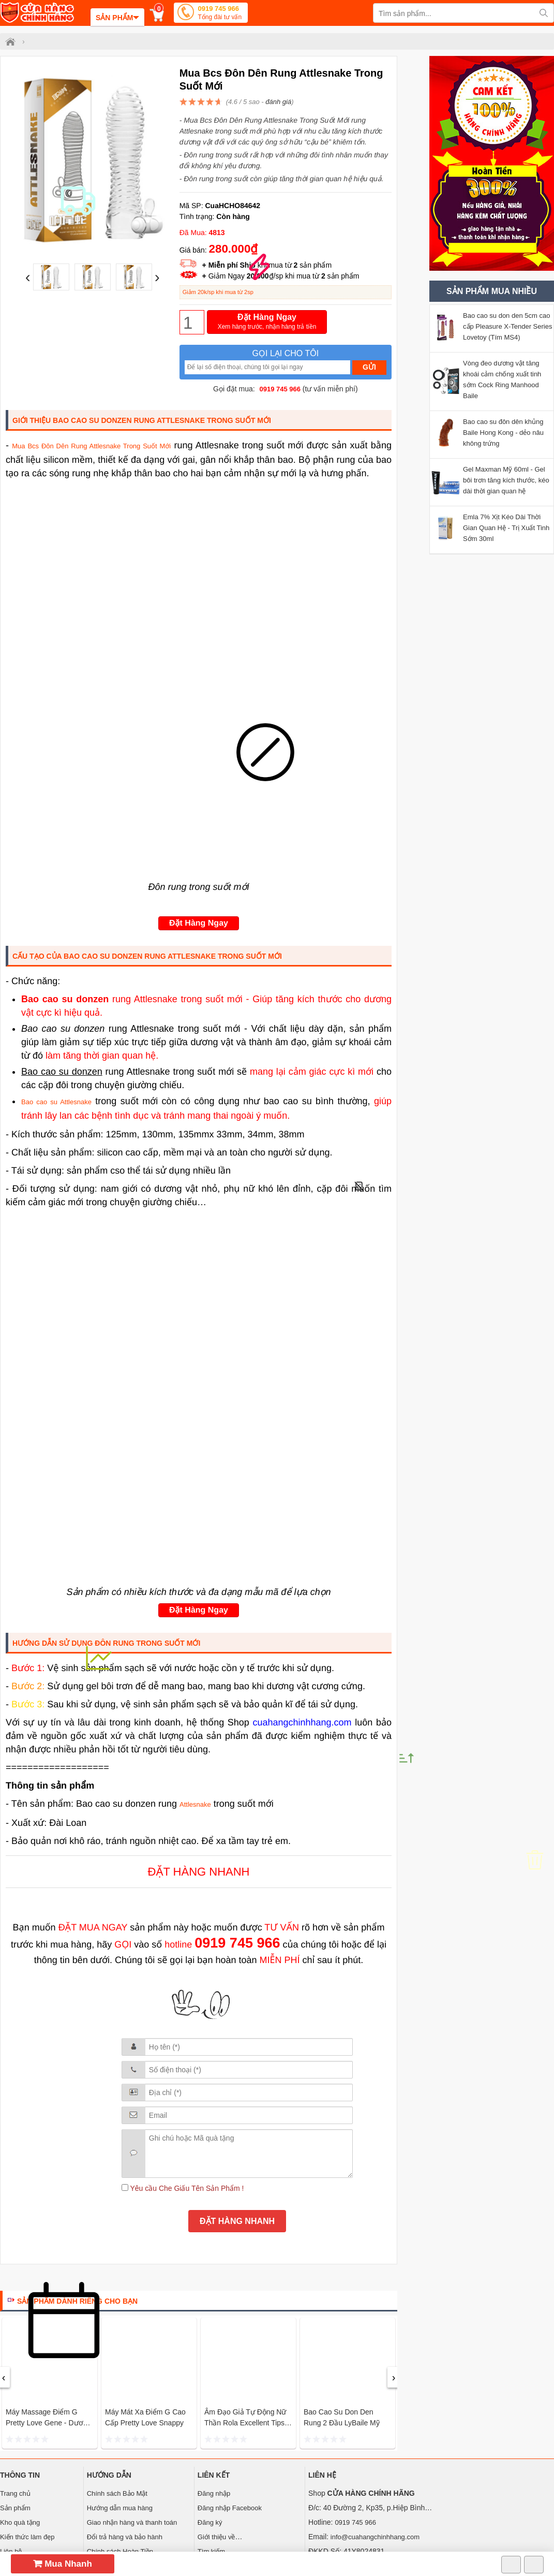 This screenshot has height=2576, width=554. Describe the element at coordinates (64, 2322) in the screenshot. I see `view calendar or scheduled events` at that location.